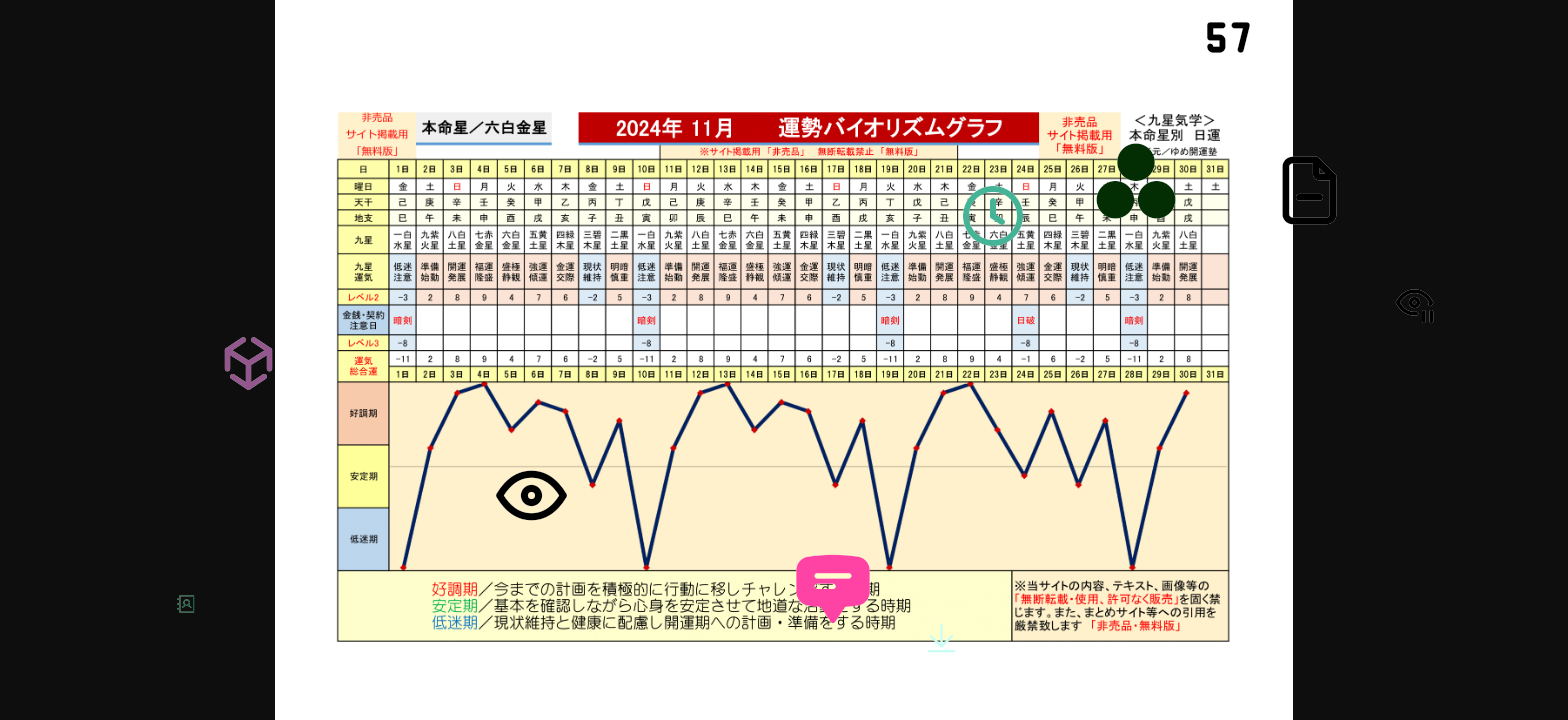 The width and height of the screenshot is (1568, 720). Describe the element at coordinates (1309, 190) in the screenshot. I see `remove a file from the list` at that location.